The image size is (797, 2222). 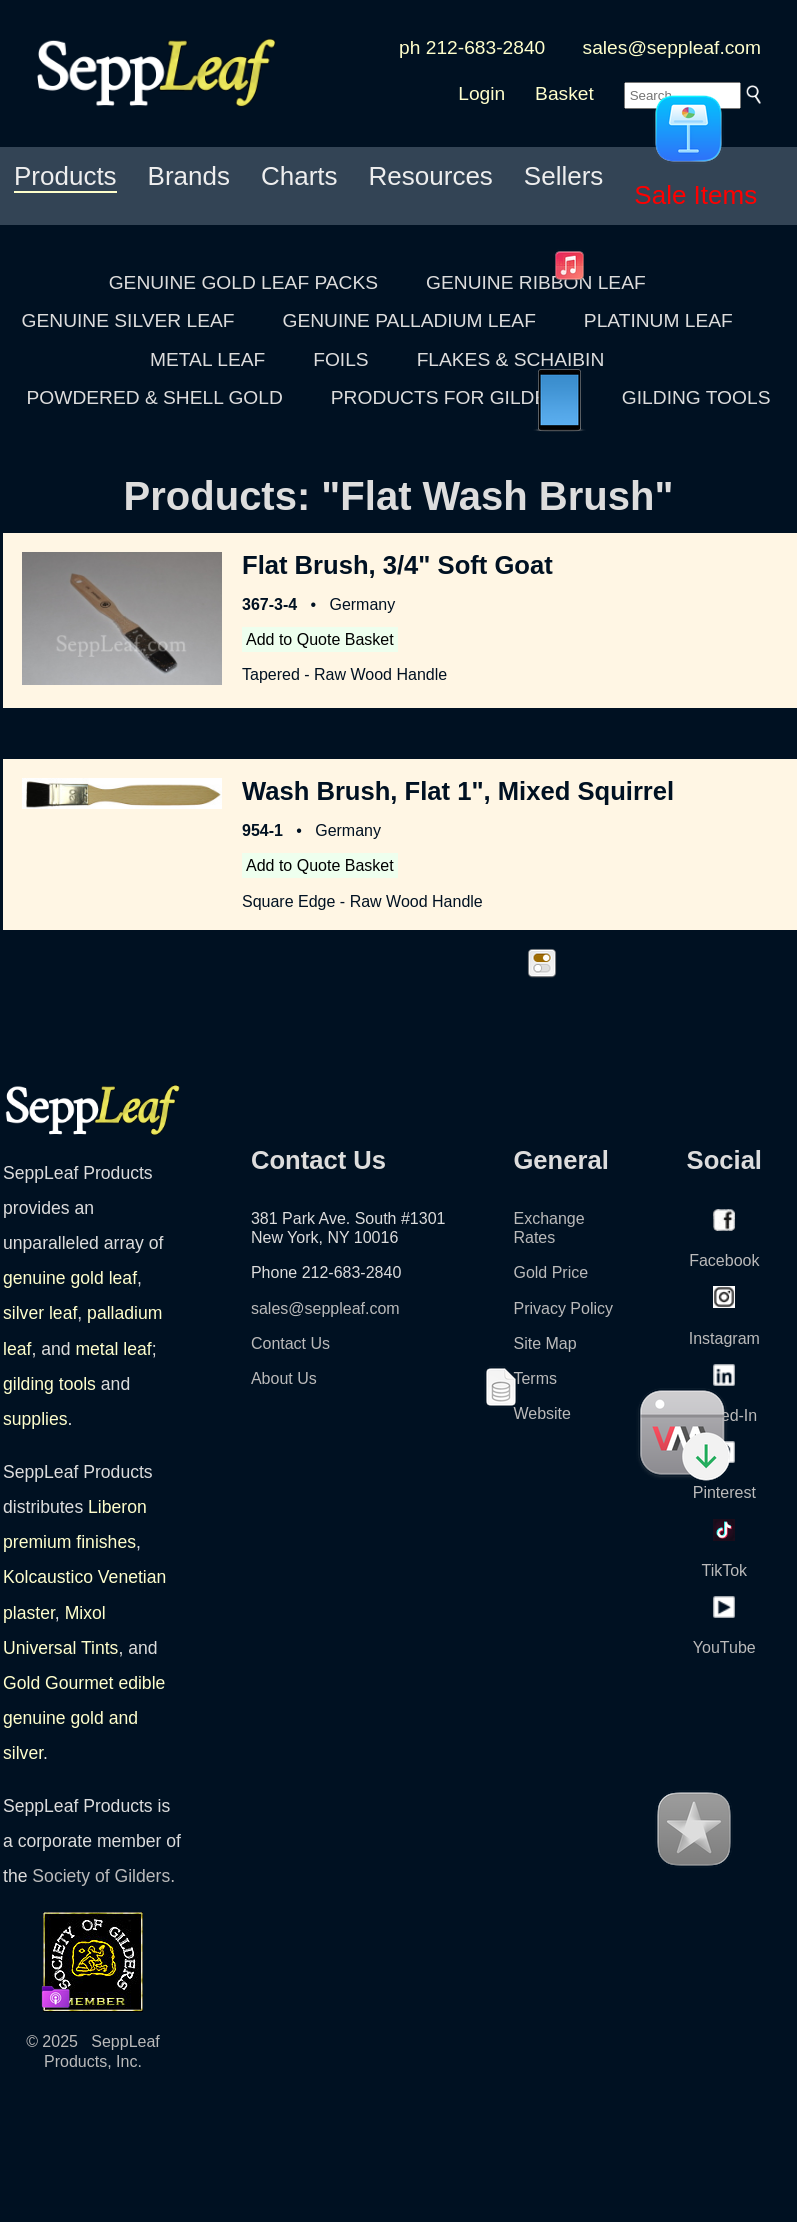 I want to click on open folder containing podcast files, so click(x=55, y=1997).